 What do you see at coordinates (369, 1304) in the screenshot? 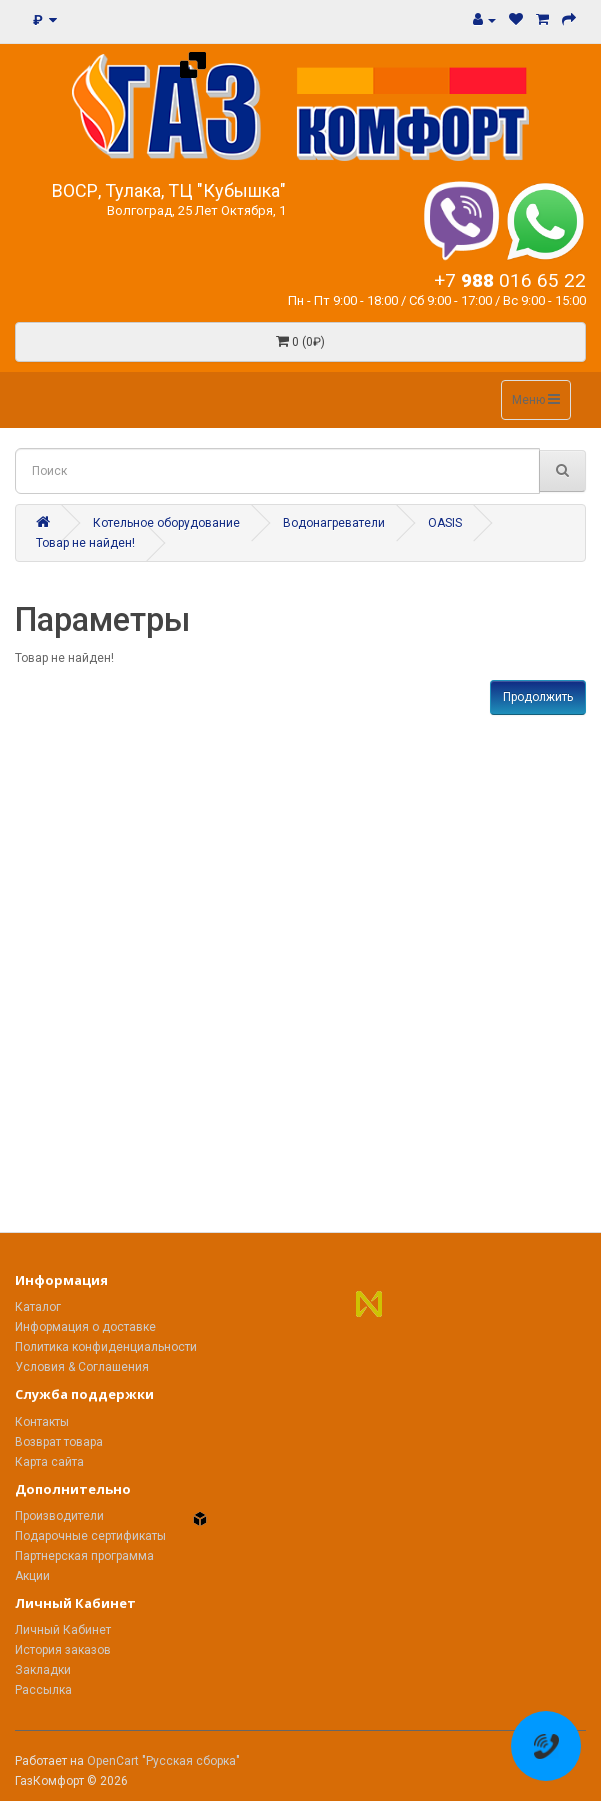
I see `access NEAR Protocol wallet or account` at bounding box center [369, 1304].